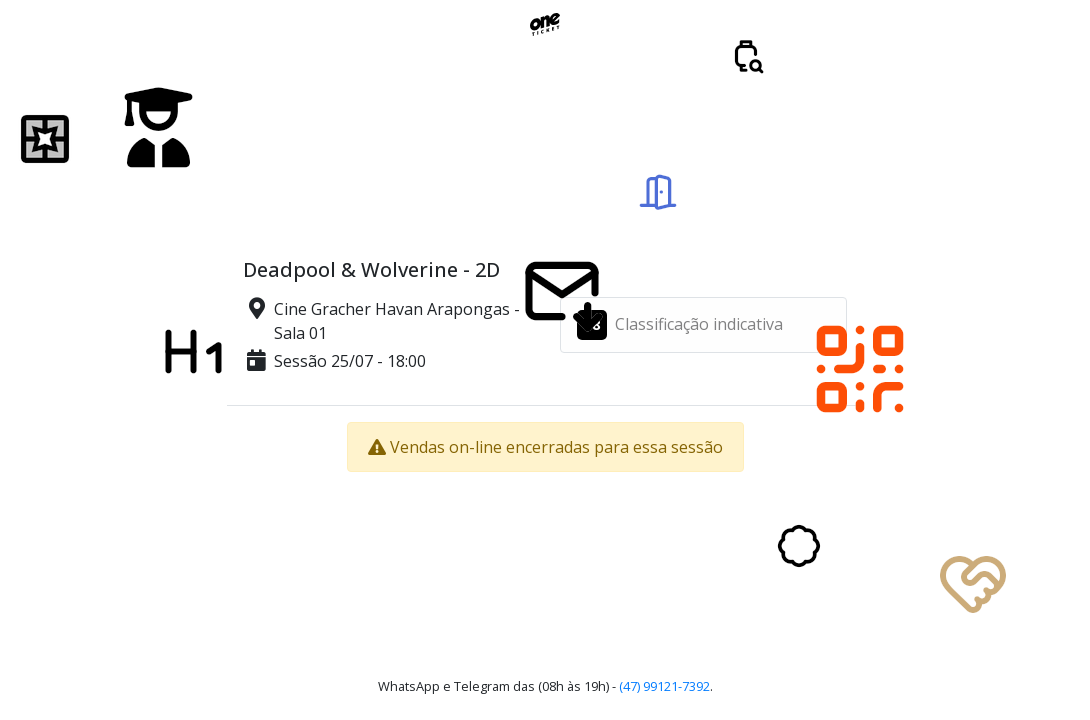 The image size is (1090, 720). I want to click on search for a connected smartwatch, so click(746, 56).